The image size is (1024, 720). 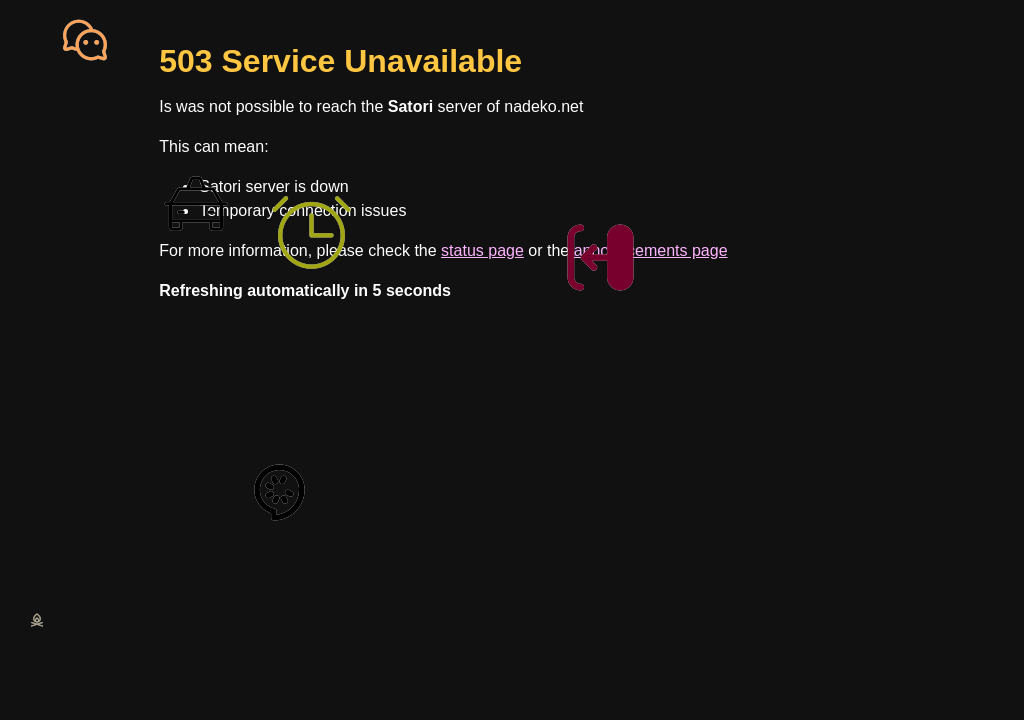 What do you see at coordinates (37, 620) in the screenshot?
I see `access camping or outdoor activity features` at bounding box center [37, 620].